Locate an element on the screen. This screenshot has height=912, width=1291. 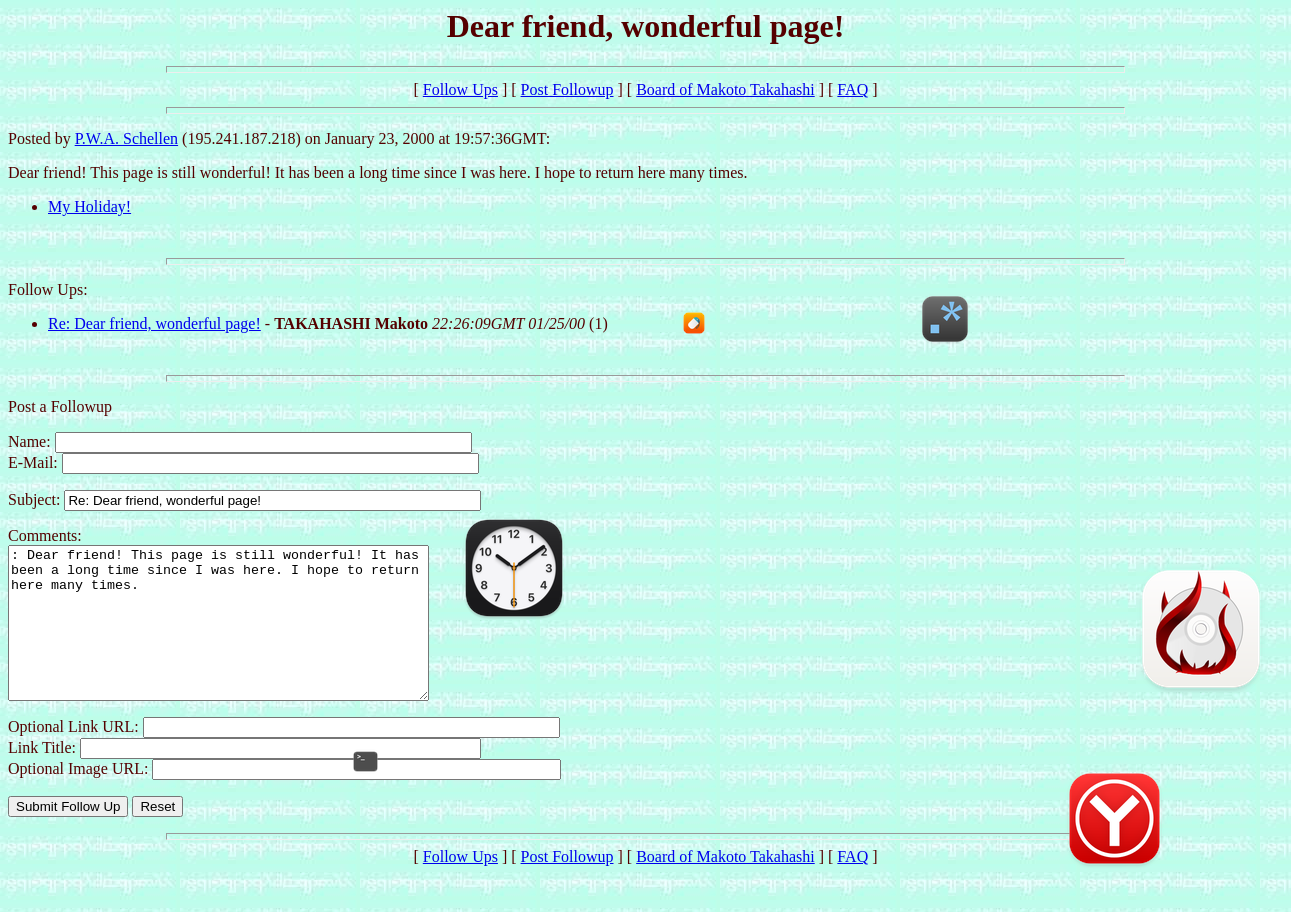
open regexr app for testing regular expressions is located at coordinates (945, 319).